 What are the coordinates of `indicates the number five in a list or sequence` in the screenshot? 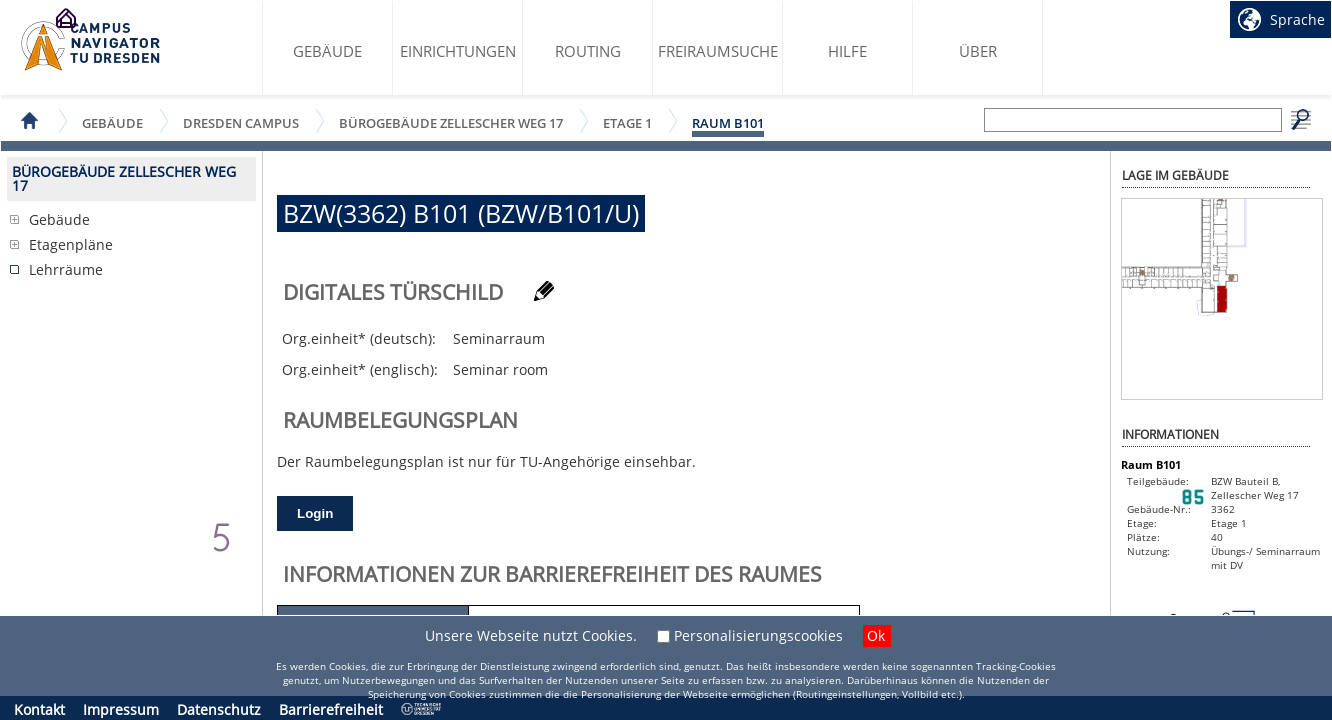 It's located at (221, 537).